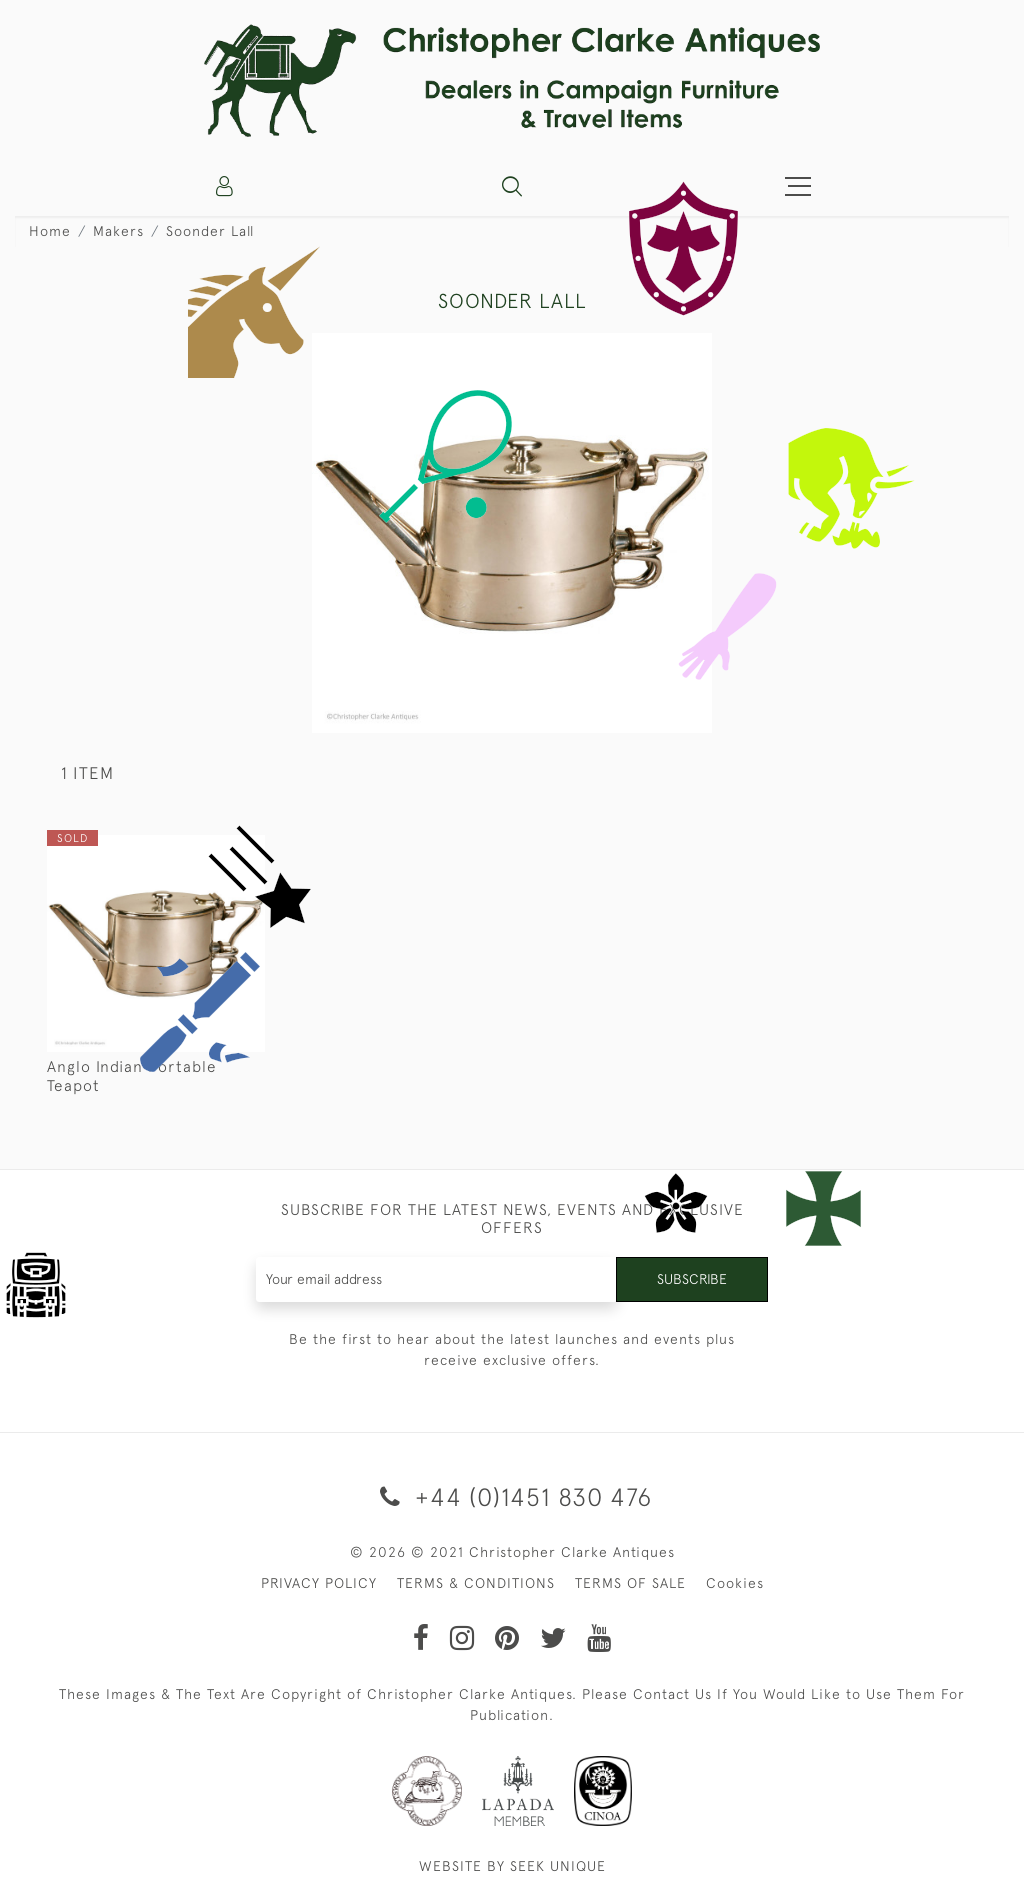 The image size is (1024, 1892). Describe the element at coordinates (823, 1208) in the screenshot. I see `indicates an achievement or military-style badge` at that location.